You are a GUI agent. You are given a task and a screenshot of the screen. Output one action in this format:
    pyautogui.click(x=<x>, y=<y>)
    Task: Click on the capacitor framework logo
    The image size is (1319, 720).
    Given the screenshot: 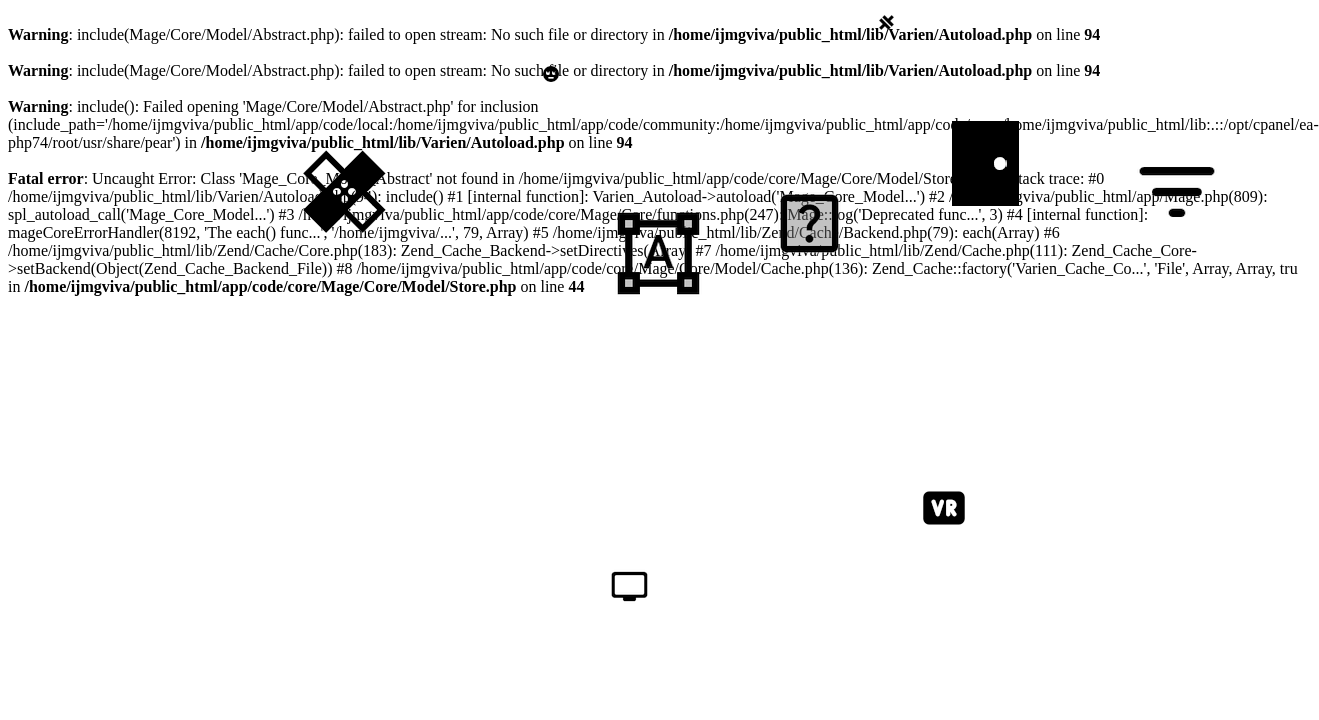 What is the action you would take?
    pyautogui.click(x=886, y=22)
    